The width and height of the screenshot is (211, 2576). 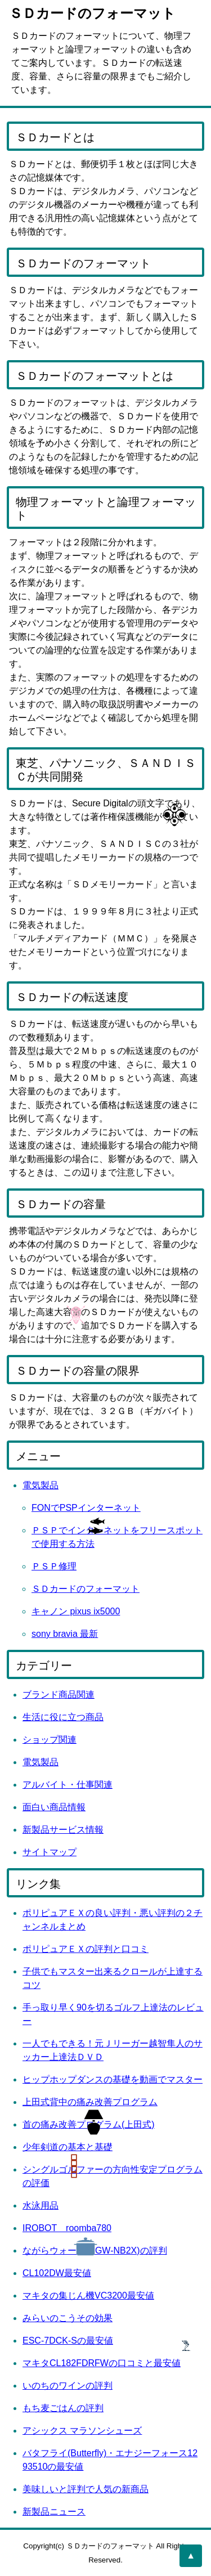 I want to click on tribal or warrior faction emblem in a game, so click(x=76, y=1315).